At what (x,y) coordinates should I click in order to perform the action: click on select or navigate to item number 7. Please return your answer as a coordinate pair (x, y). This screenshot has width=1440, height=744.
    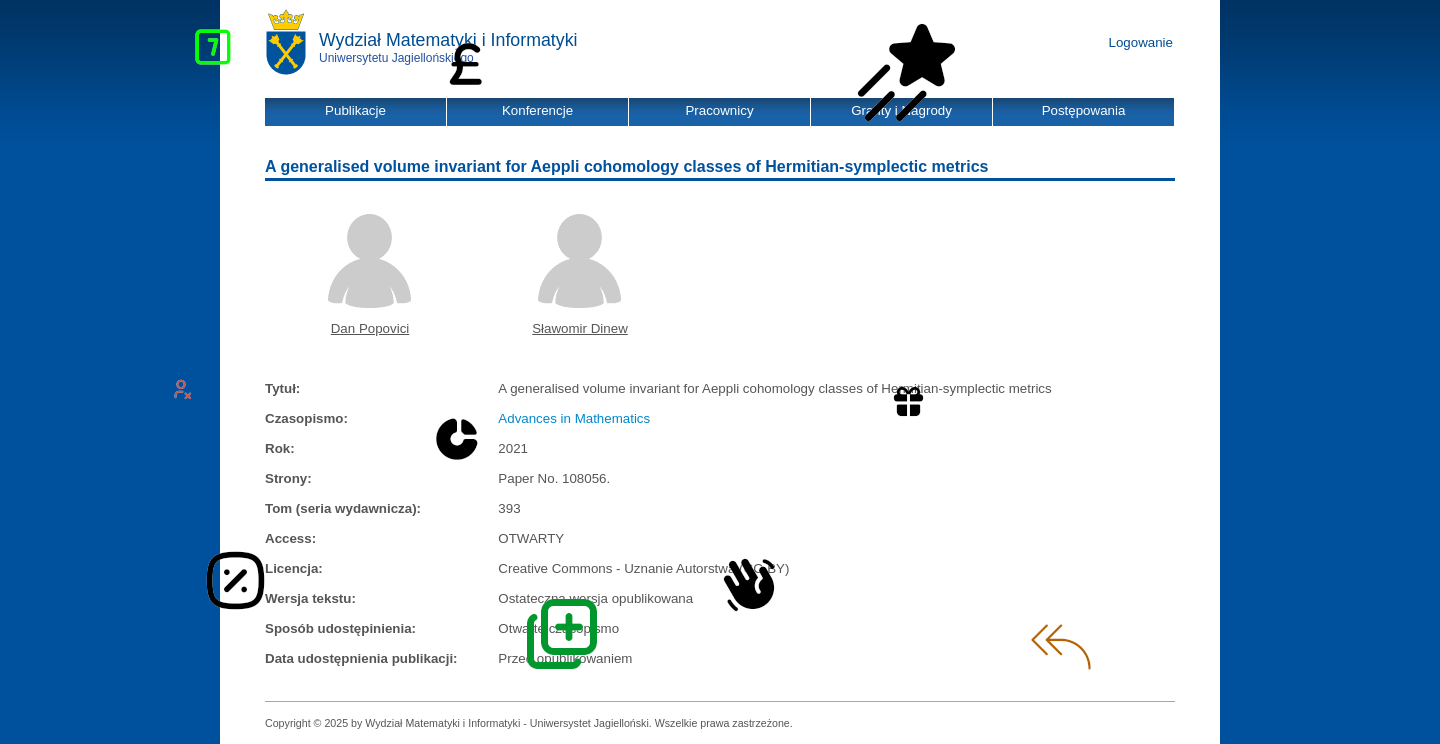
    Looking at the image, I should click on (213, 47).